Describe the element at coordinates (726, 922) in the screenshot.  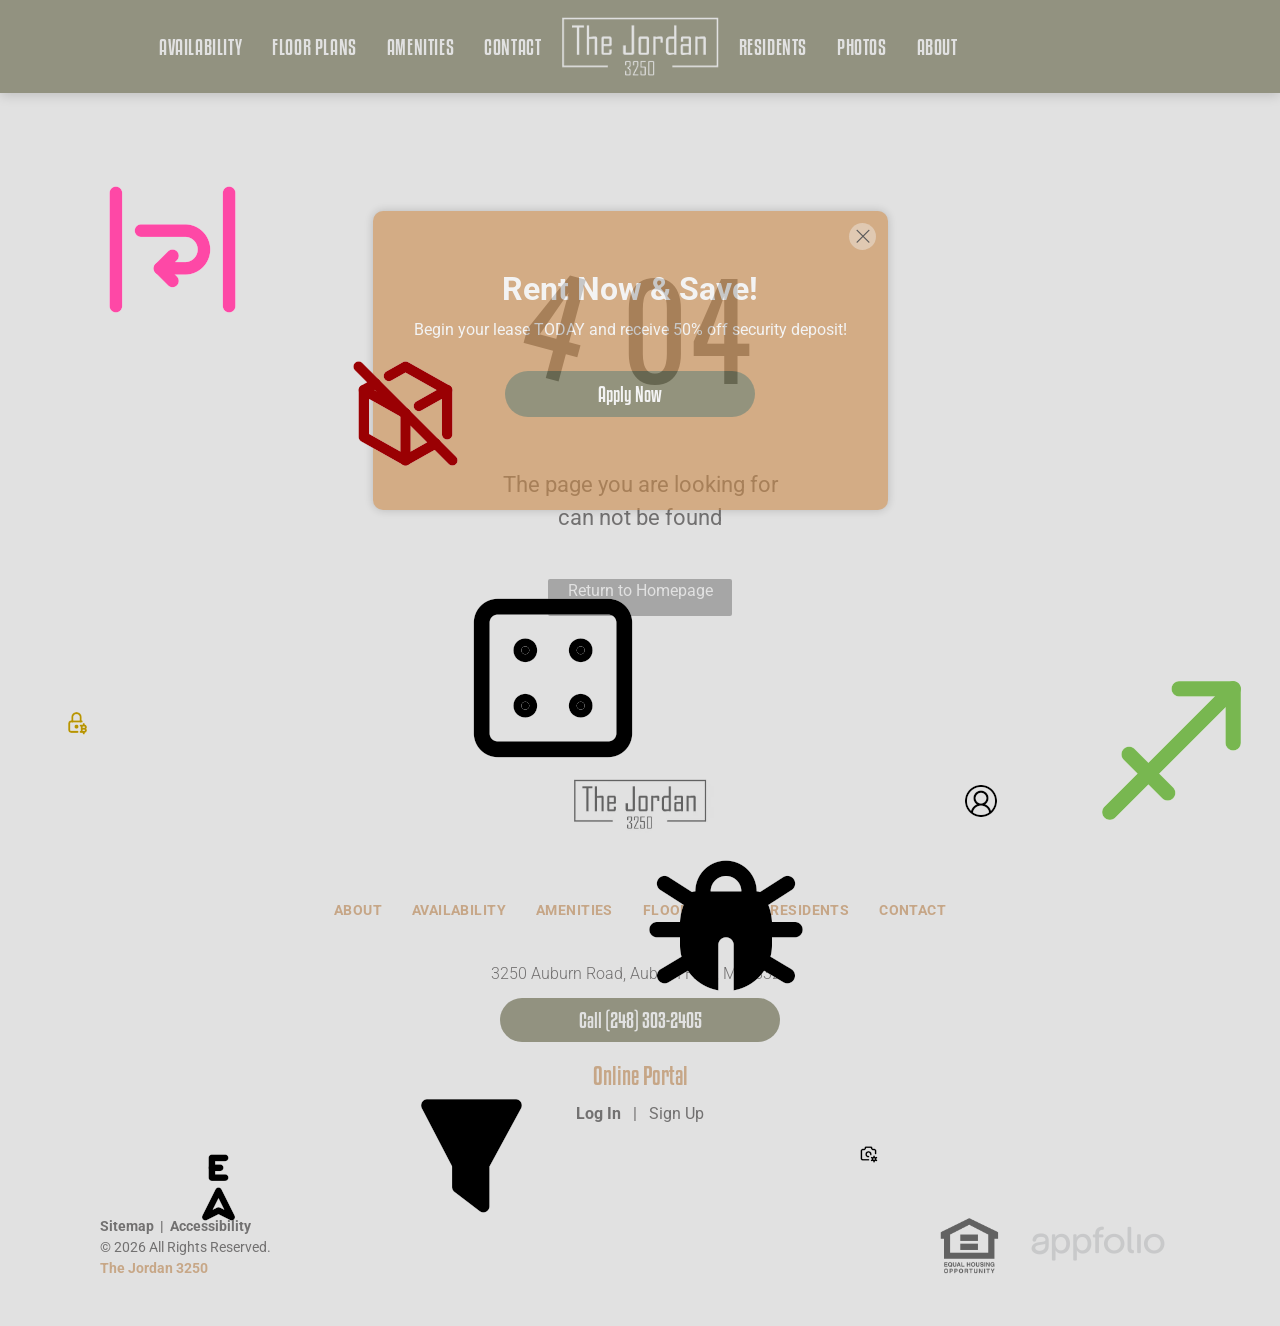
I see `report a bug or issue` at that location.